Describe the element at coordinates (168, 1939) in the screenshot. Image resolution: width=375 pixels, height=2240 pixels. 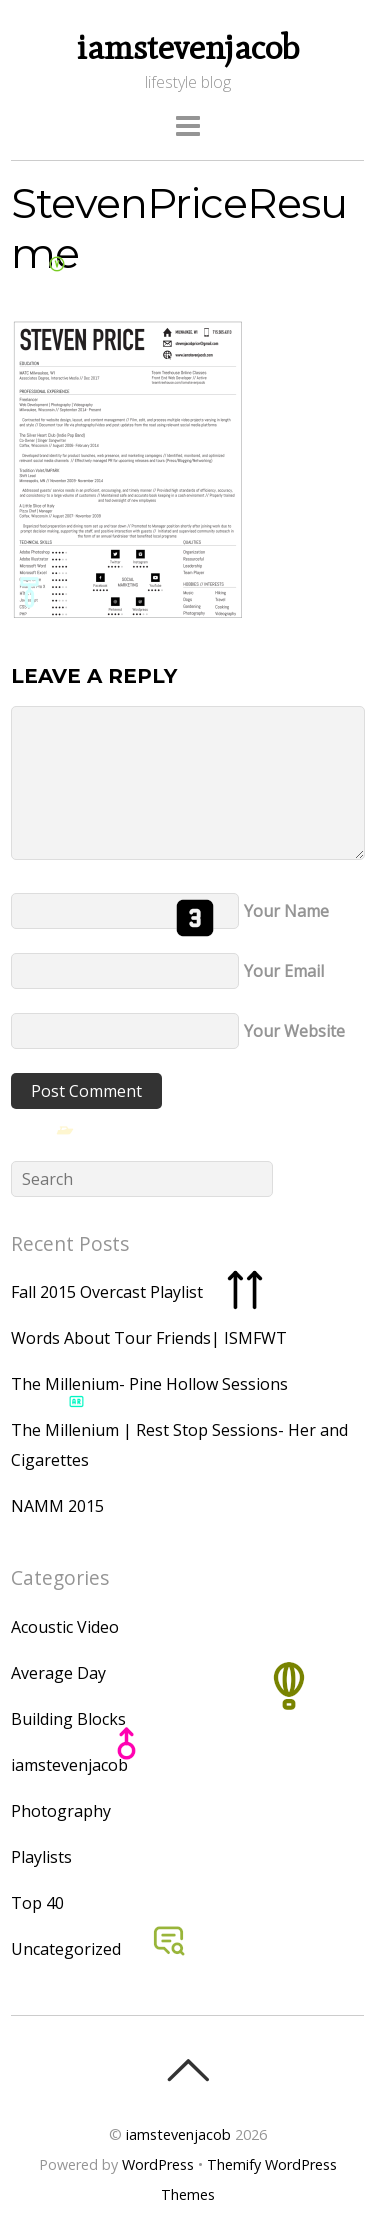
I see `search through your messages` at that location.